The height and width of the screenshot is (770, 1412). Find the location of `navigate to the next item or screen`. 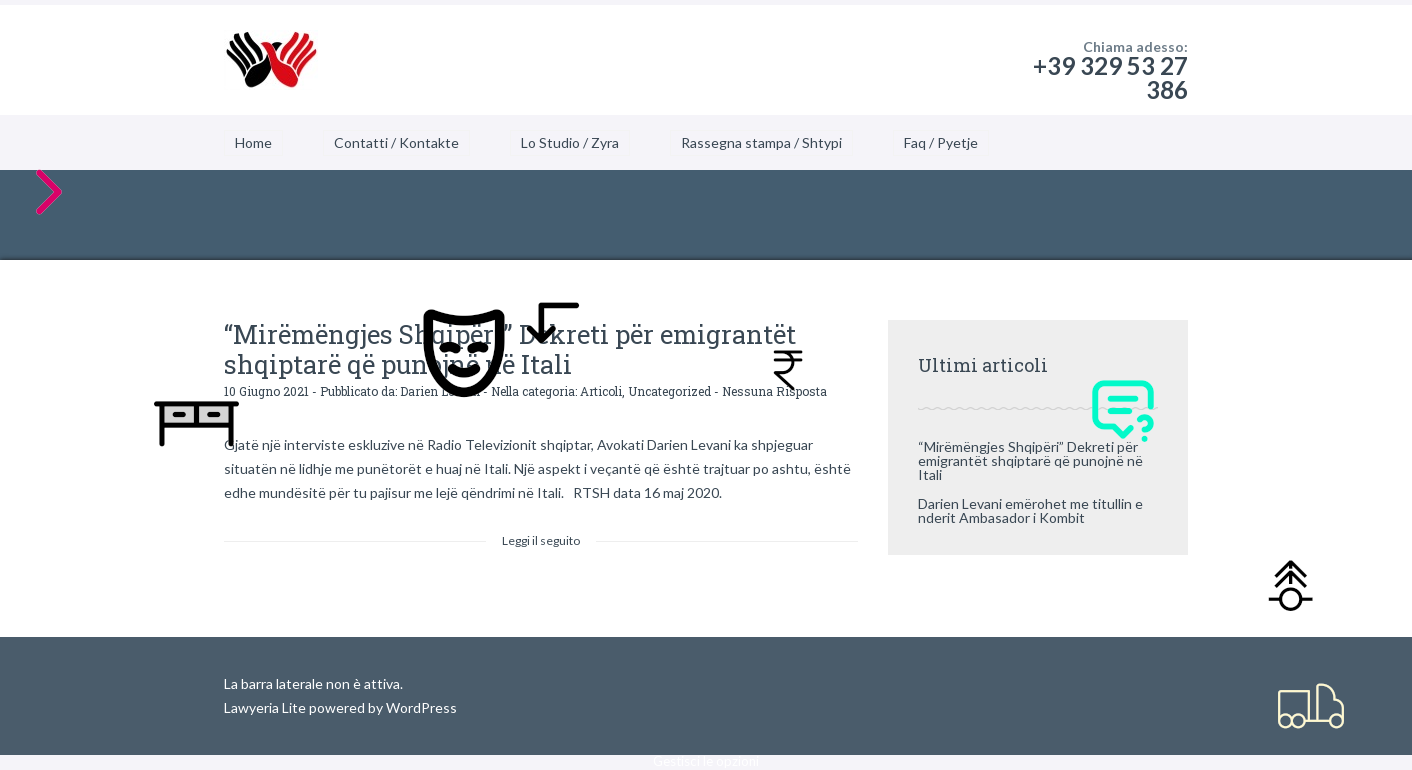

navigate to the next item or screen is located at coordinates (49, 192).